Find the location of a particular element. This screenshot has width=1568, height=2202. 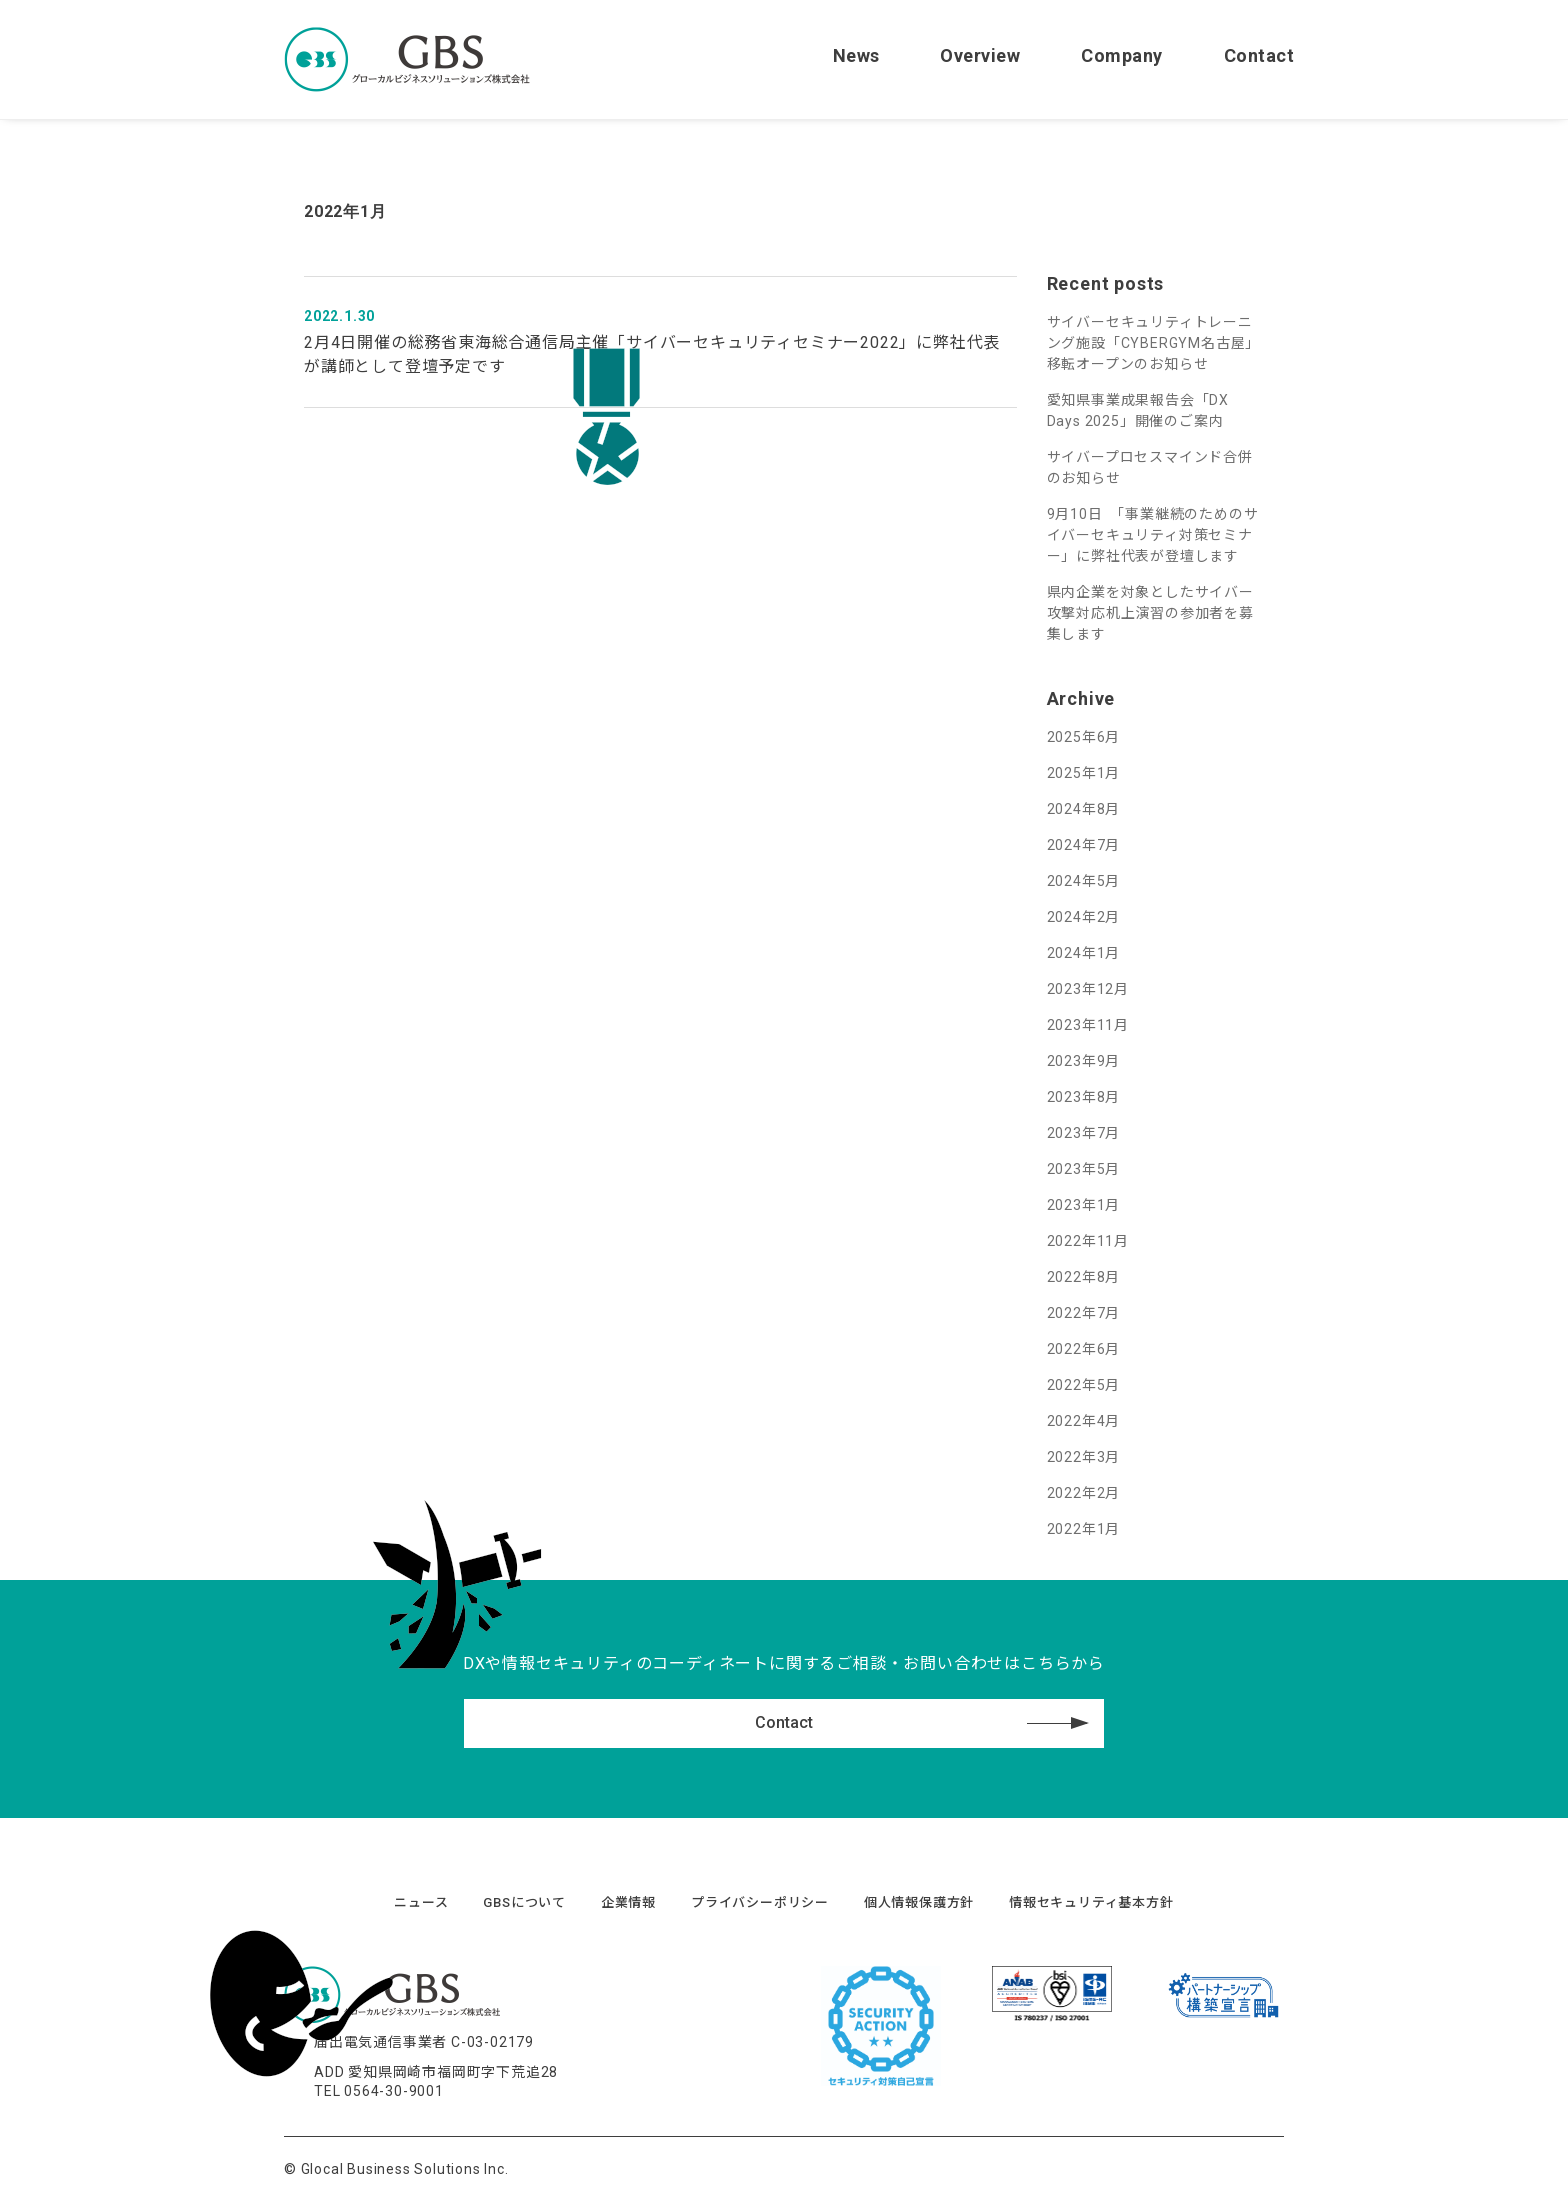

indicates a broken or damaged weapon is located at coordinates (457, 1584).